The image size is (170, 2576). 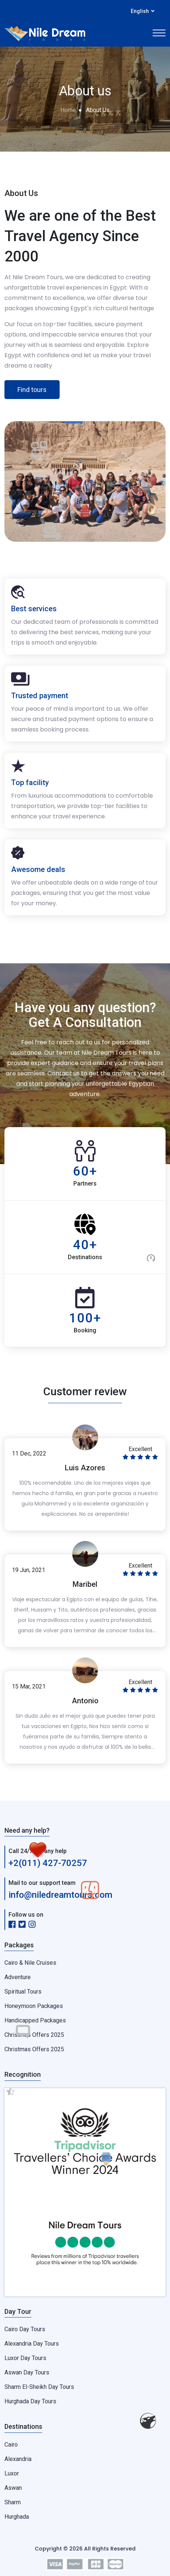 I want to click on view system performance metrics, so click(x=151, y=1258).